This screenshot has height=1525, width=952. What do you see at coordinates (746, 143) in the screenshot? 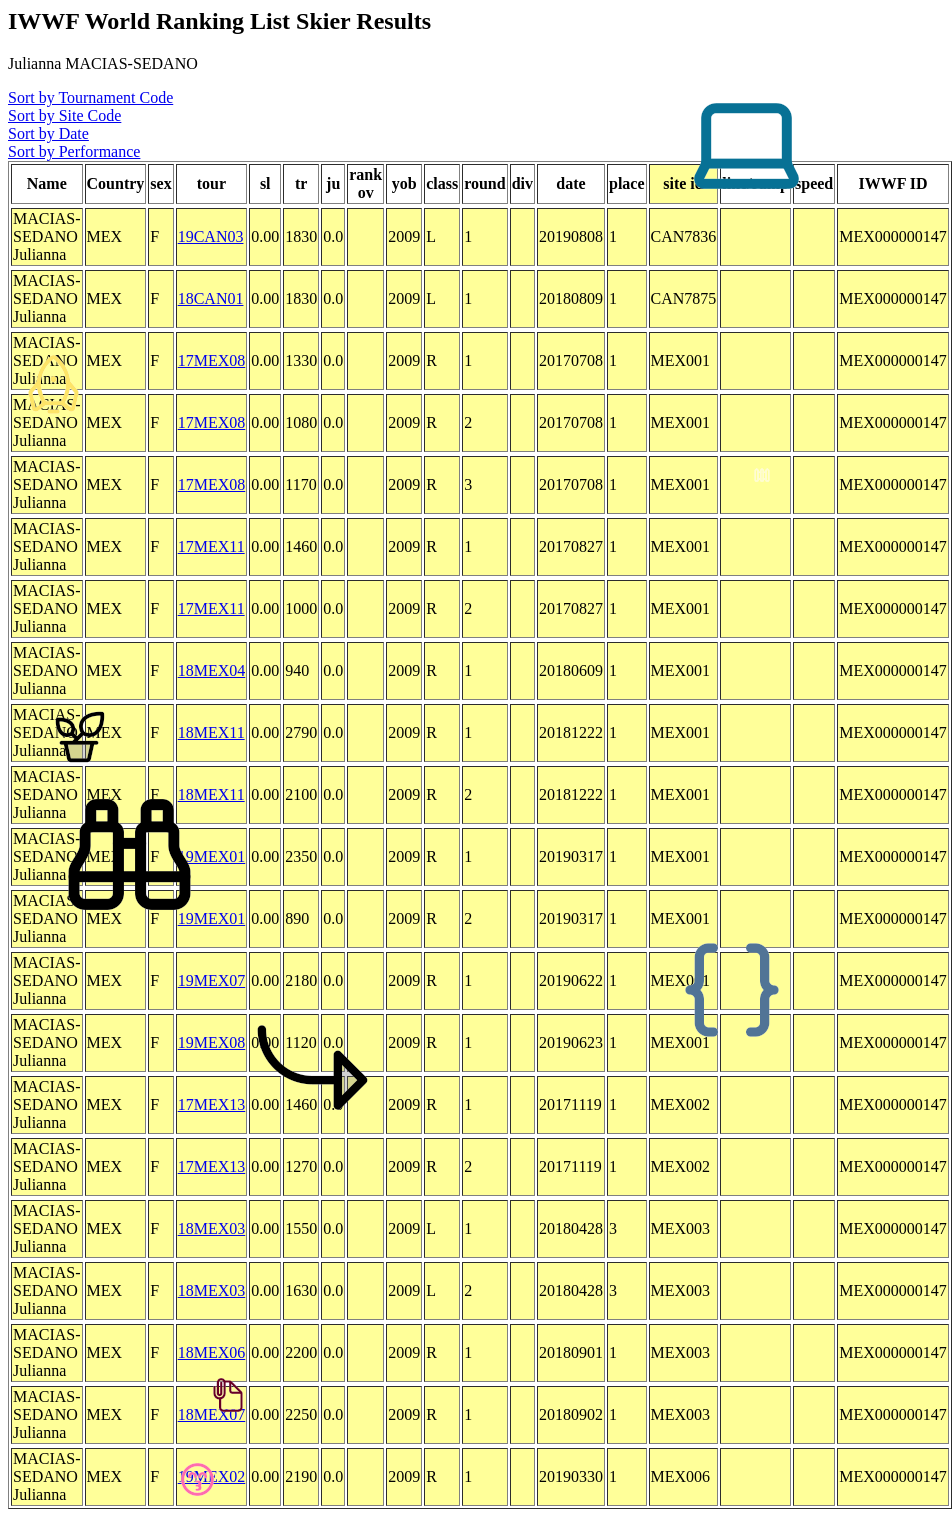
I see `switch to desktop view` at bounding box center [746, 143].